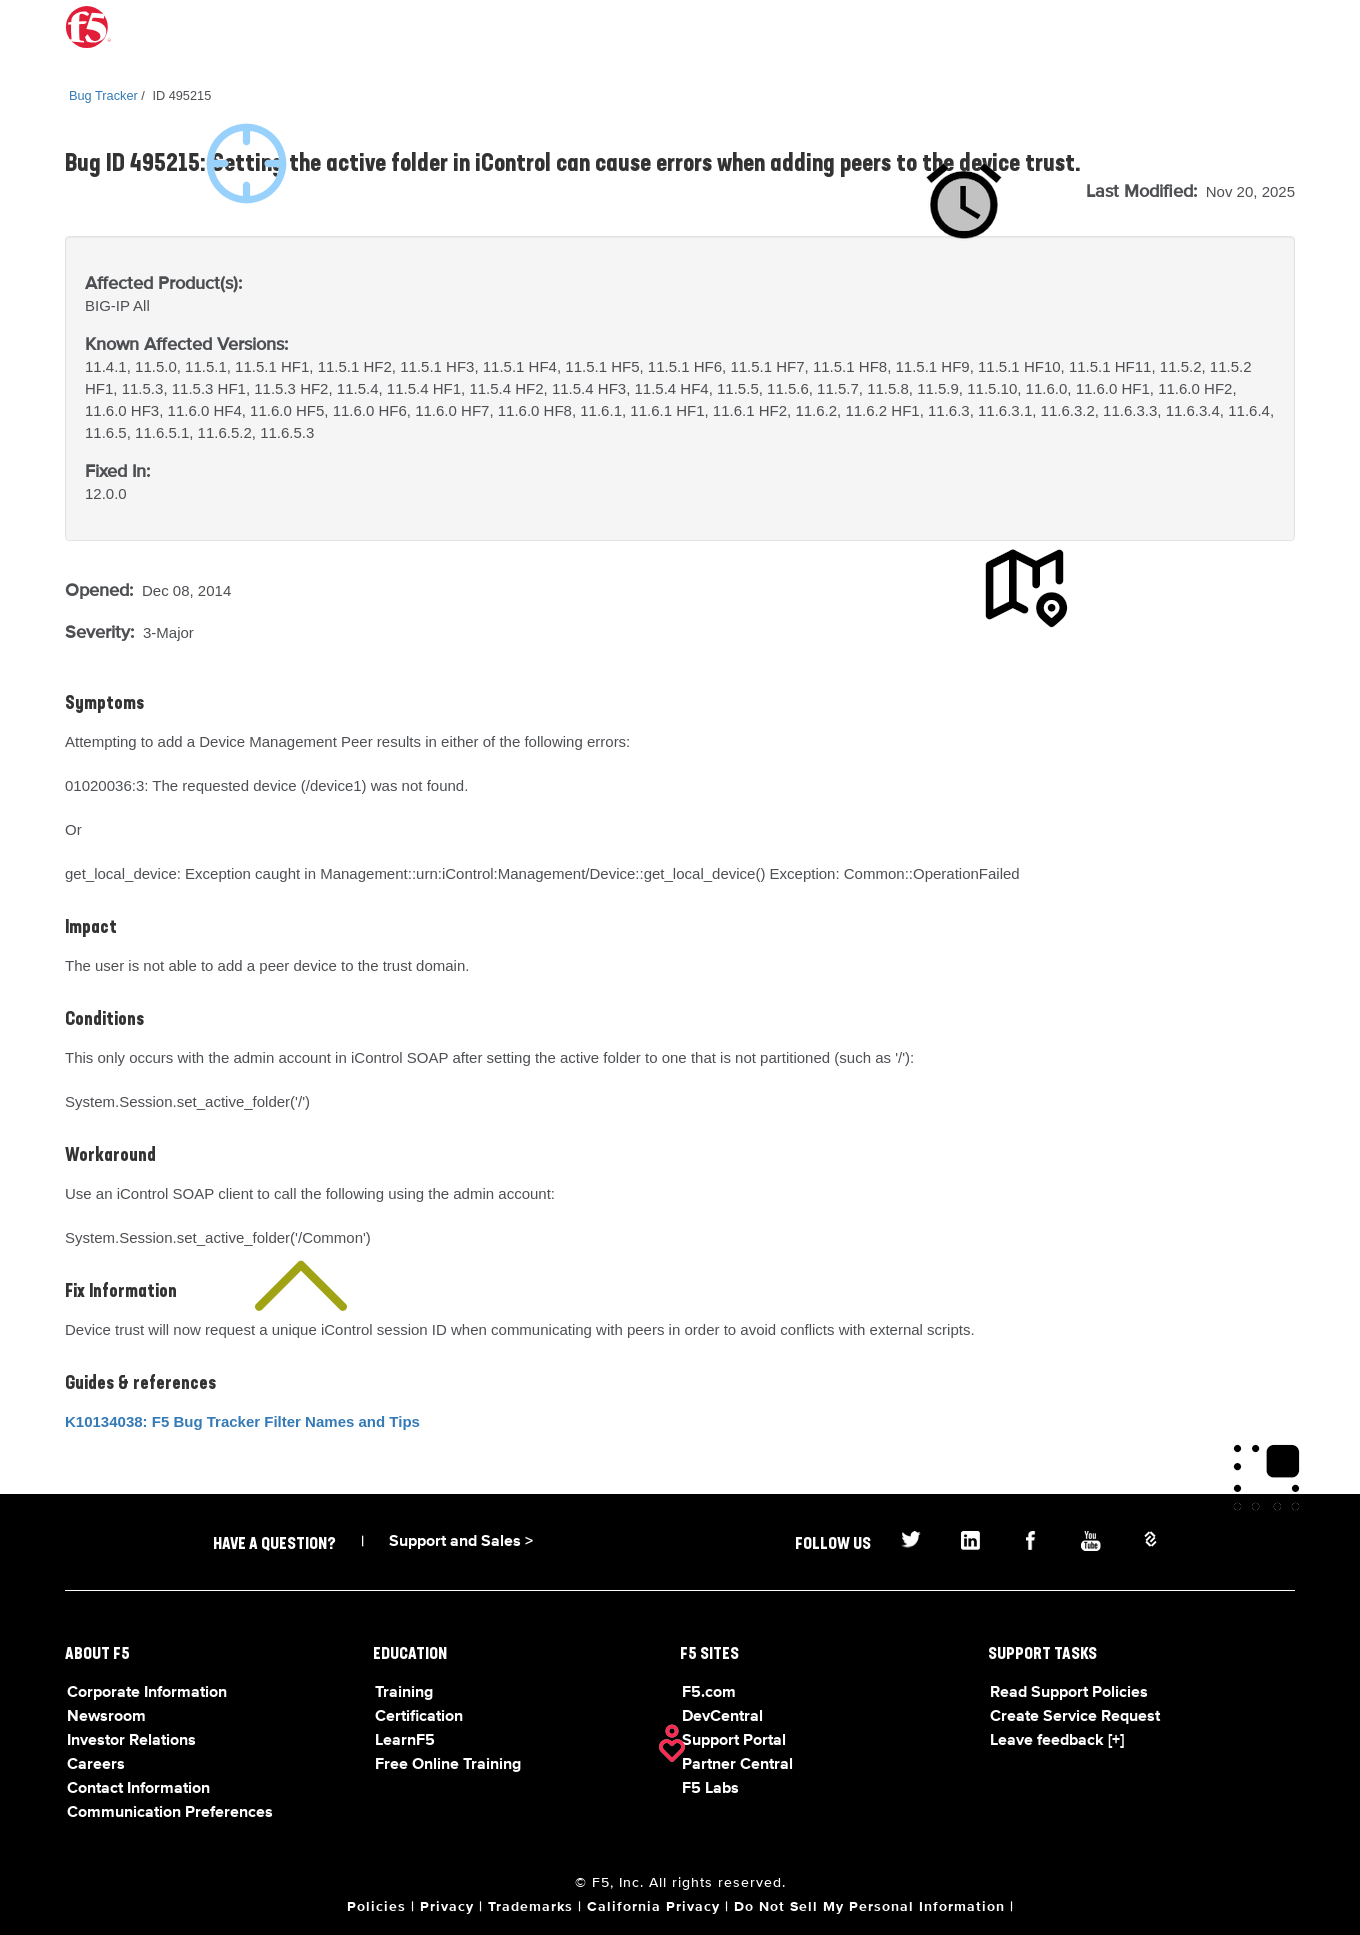  What do you see at coordinates (672, 1743) in the screenshot?
I see `show empathy or emotional support features` at bounding box center [672, 1743].